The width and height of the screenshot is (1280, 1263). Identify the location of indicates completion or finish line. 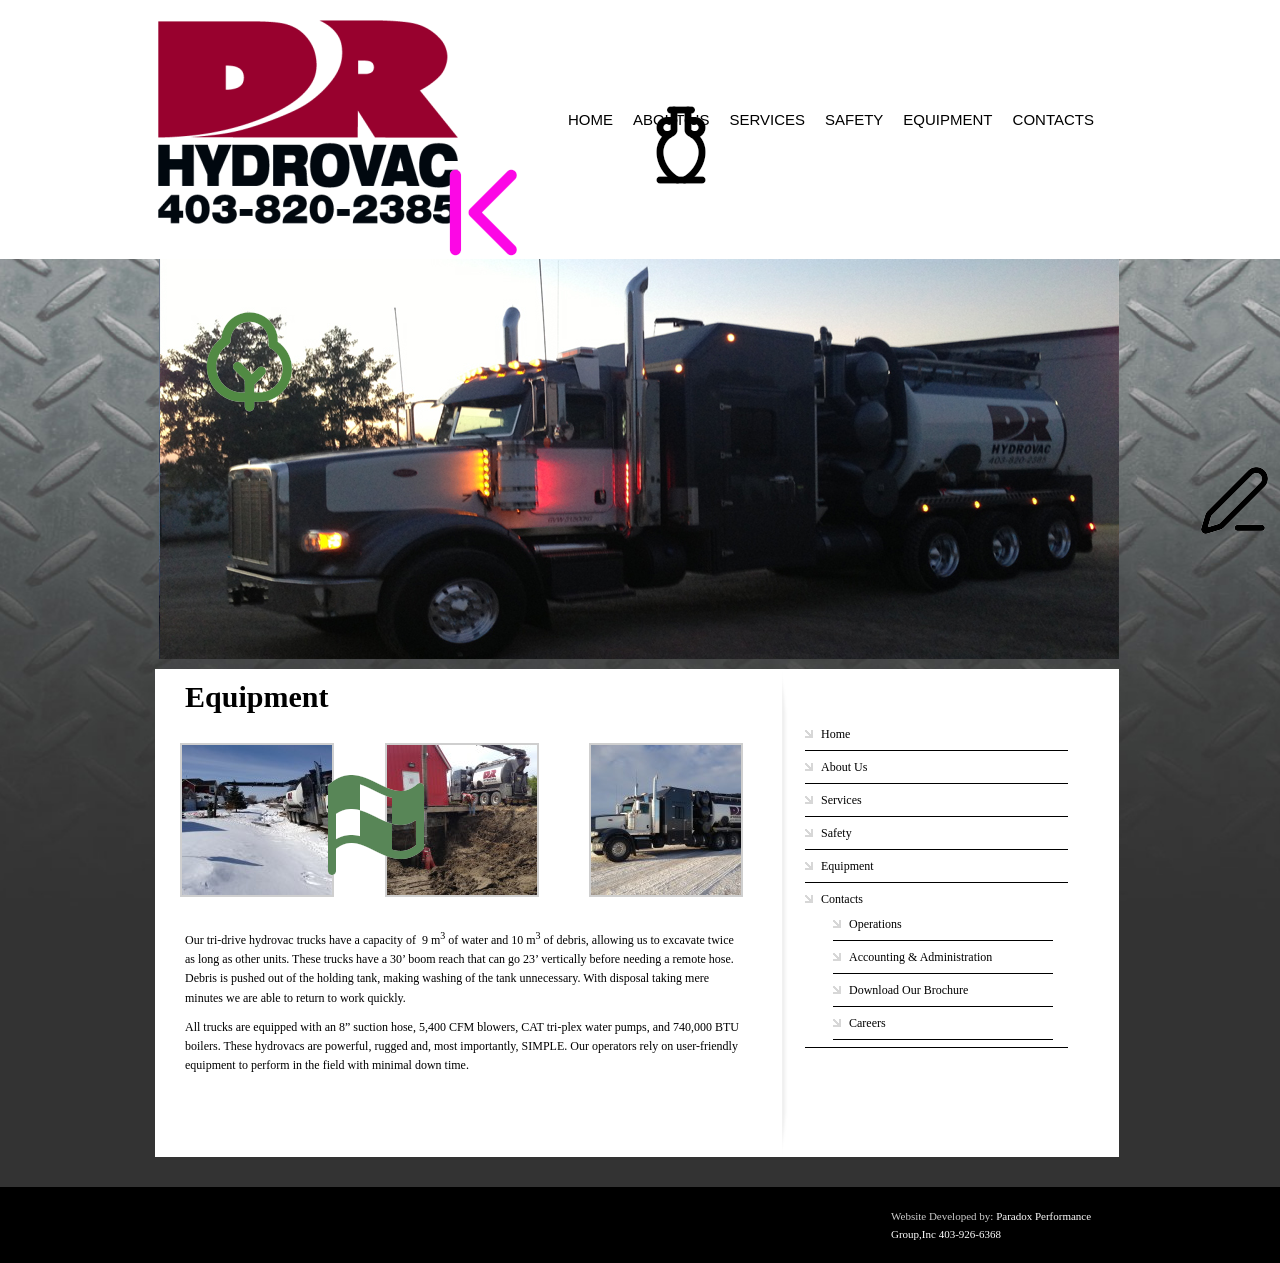
(372, 823).